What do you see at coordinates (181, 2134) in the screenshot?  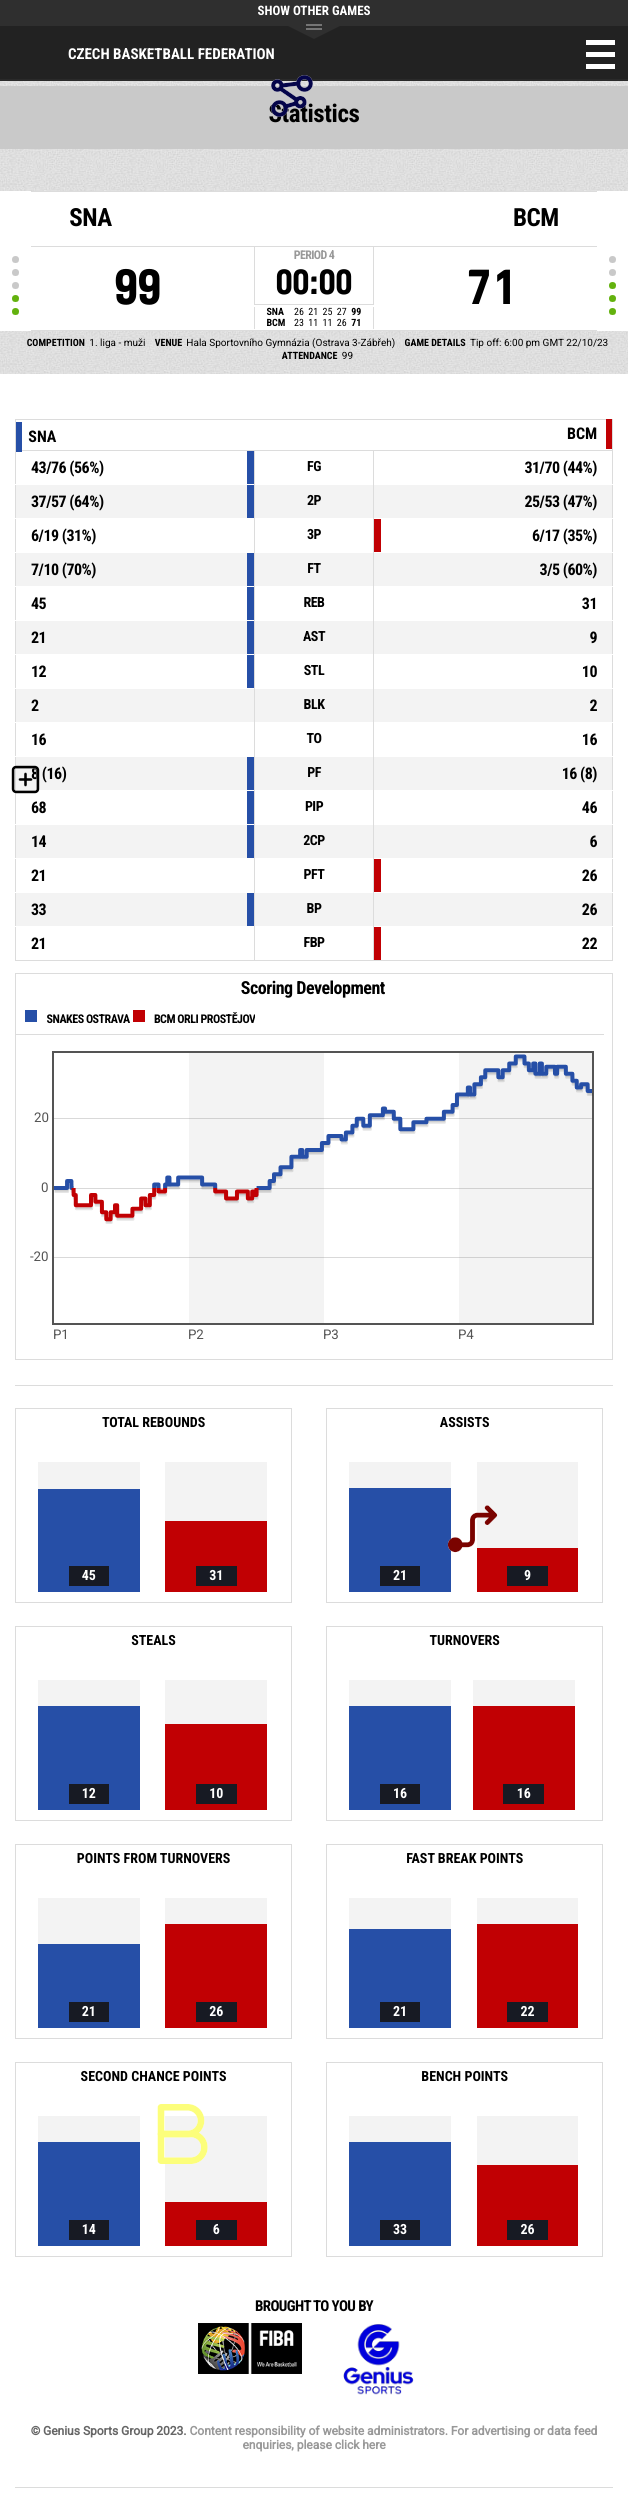 I see `apply bold formatting to selected text` at bounding box center [181, 2134].